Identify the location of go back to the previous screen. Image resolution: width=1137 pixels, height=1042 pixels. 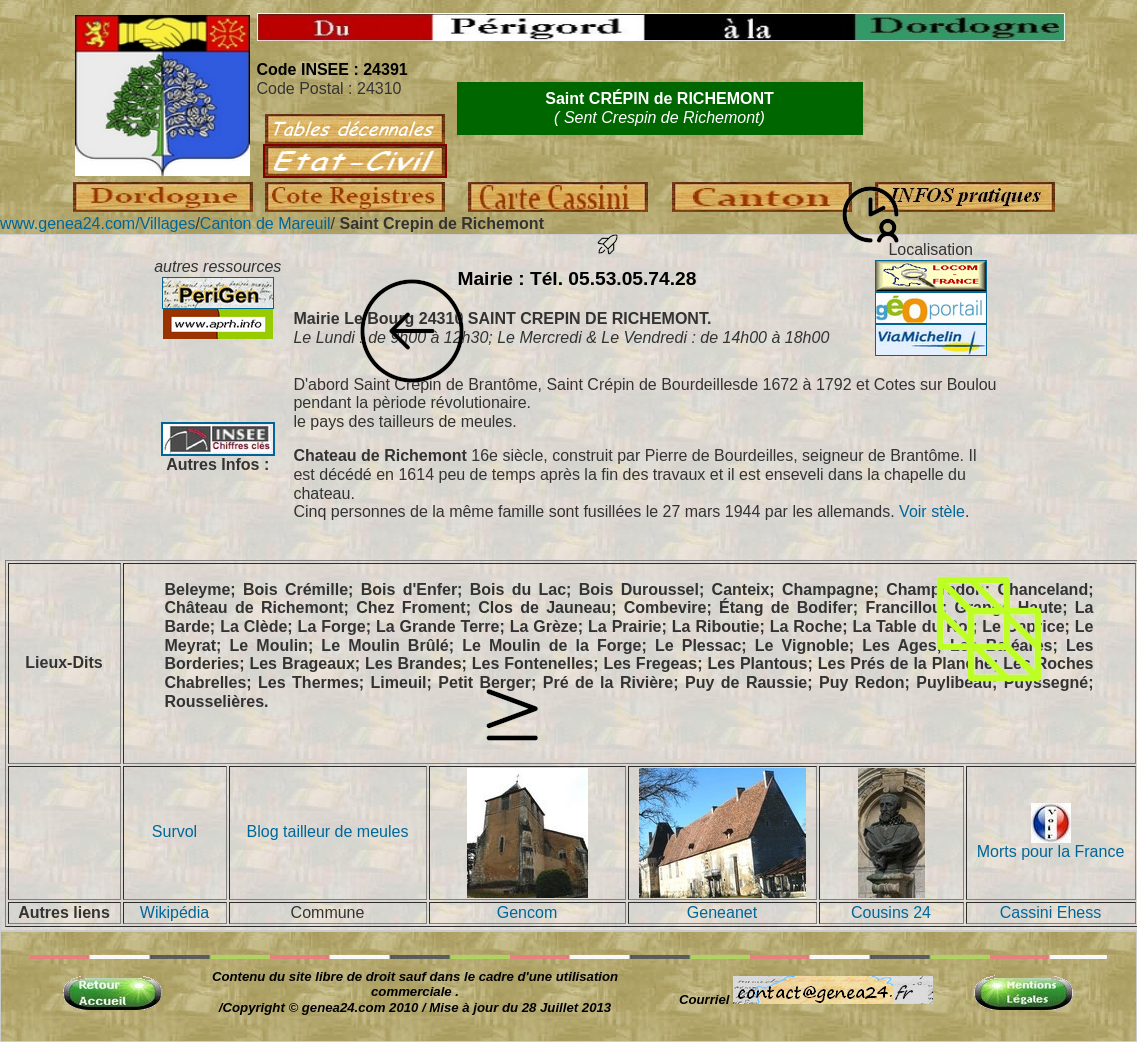
(412, 331).